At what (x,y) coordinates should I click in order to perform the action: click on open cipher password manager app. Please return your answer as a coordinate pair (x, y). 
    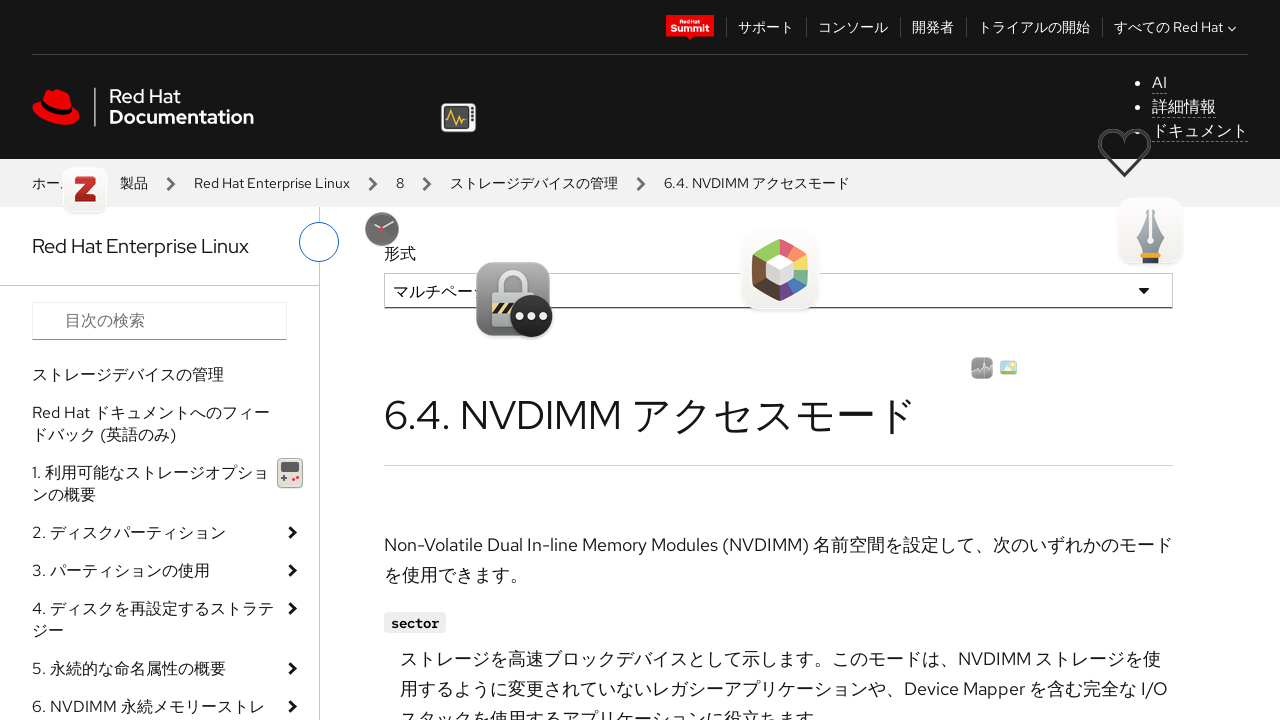
    Looking at the image, I should click on (513, 299).